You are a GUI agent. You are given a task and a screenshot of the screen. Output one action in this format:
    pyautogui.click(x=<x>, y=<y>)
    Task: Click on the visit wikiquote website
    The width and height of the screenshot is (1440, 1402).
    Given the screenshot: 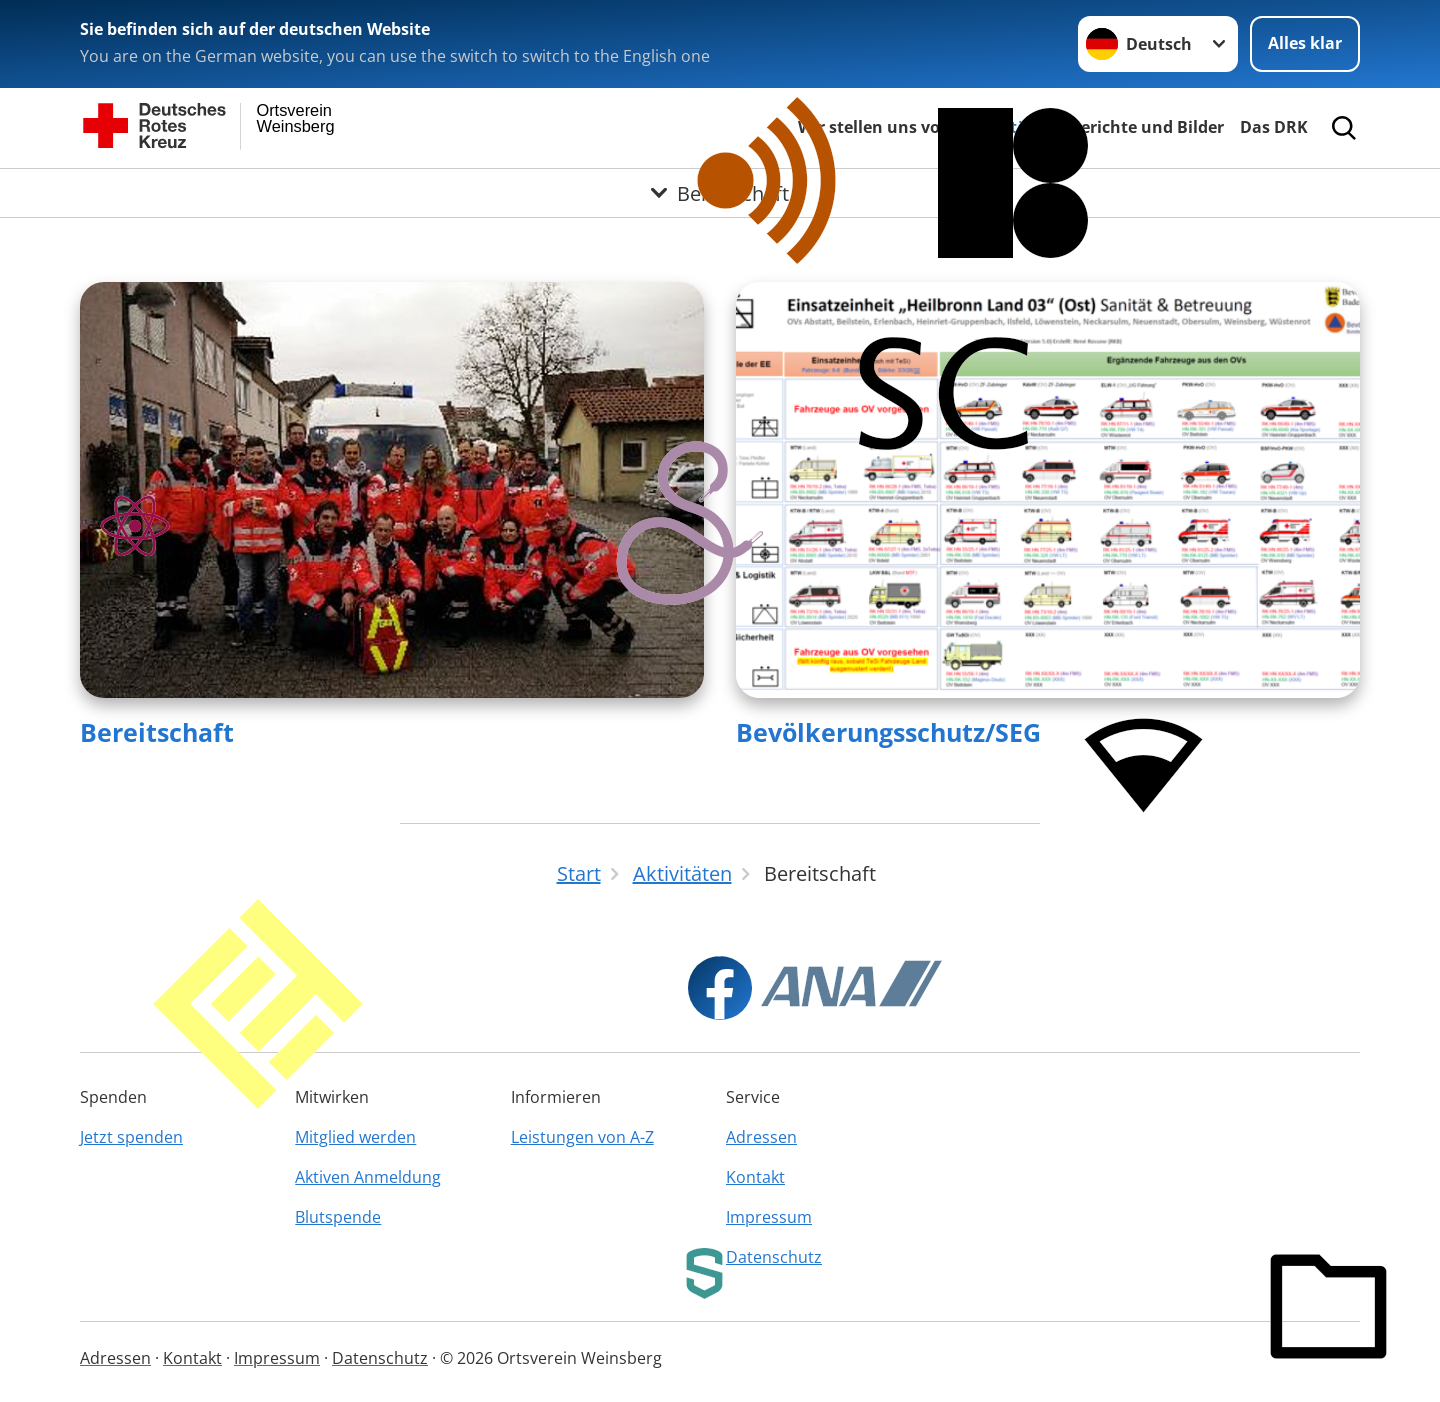 What is the action you would take?
    pyautogui.click(x=766, y=180)
    